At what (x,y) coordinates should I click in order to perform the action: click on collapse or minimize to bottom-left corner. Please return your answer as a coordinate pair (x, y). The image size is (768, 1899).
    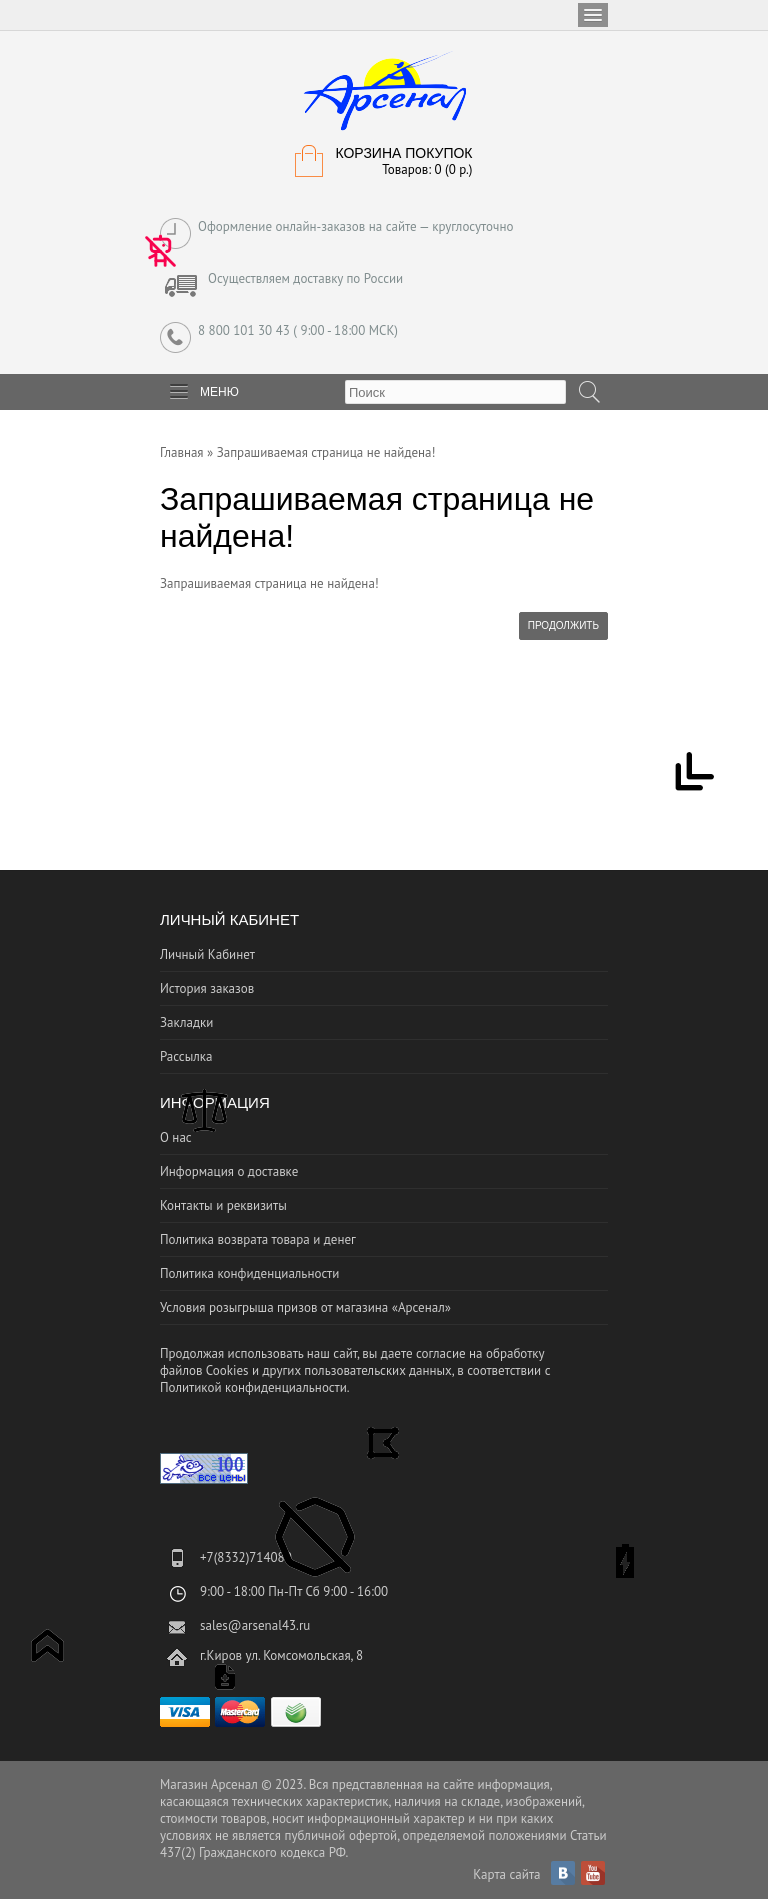
    Looking at the image, I should click on (692, 774).